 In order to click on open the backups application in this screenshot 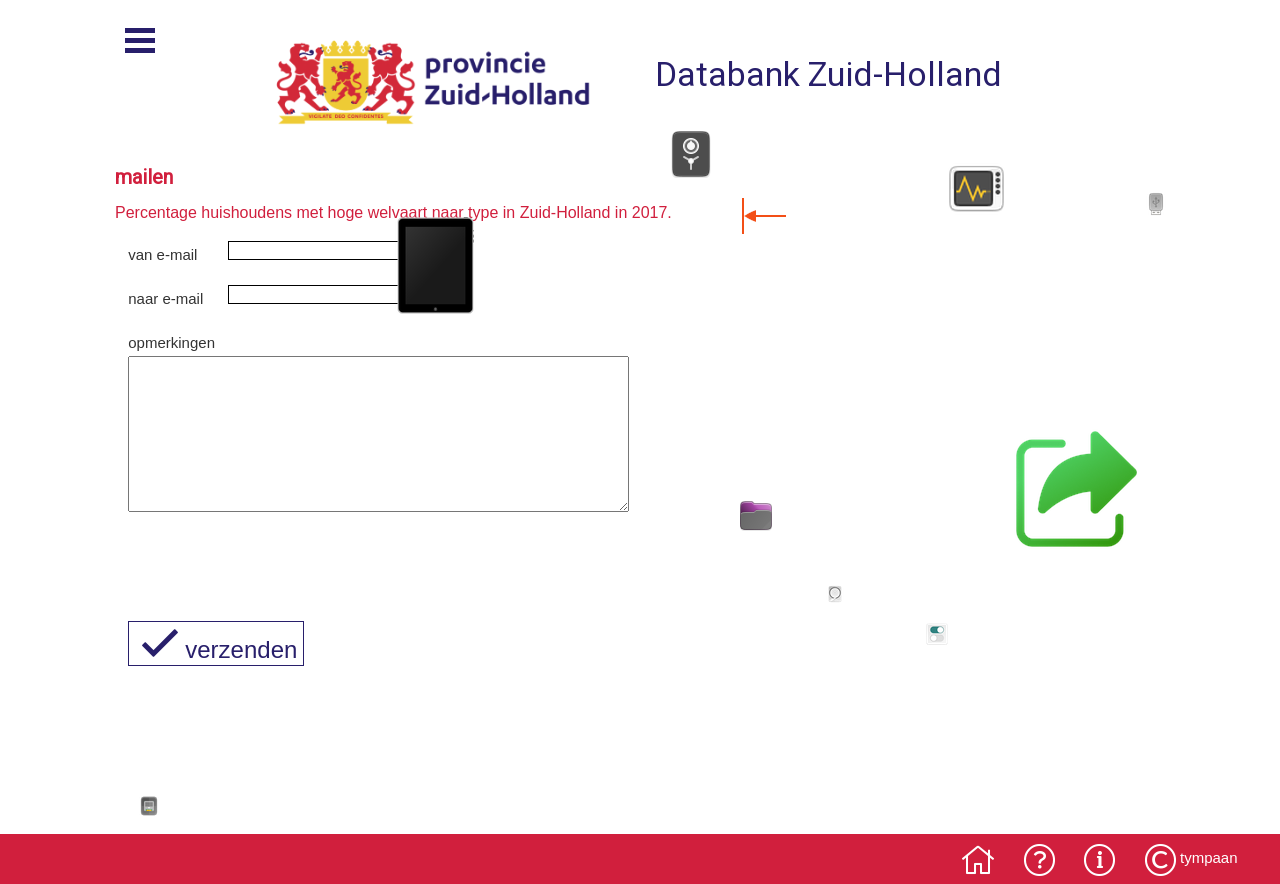, I will do `click(691, 154)`.